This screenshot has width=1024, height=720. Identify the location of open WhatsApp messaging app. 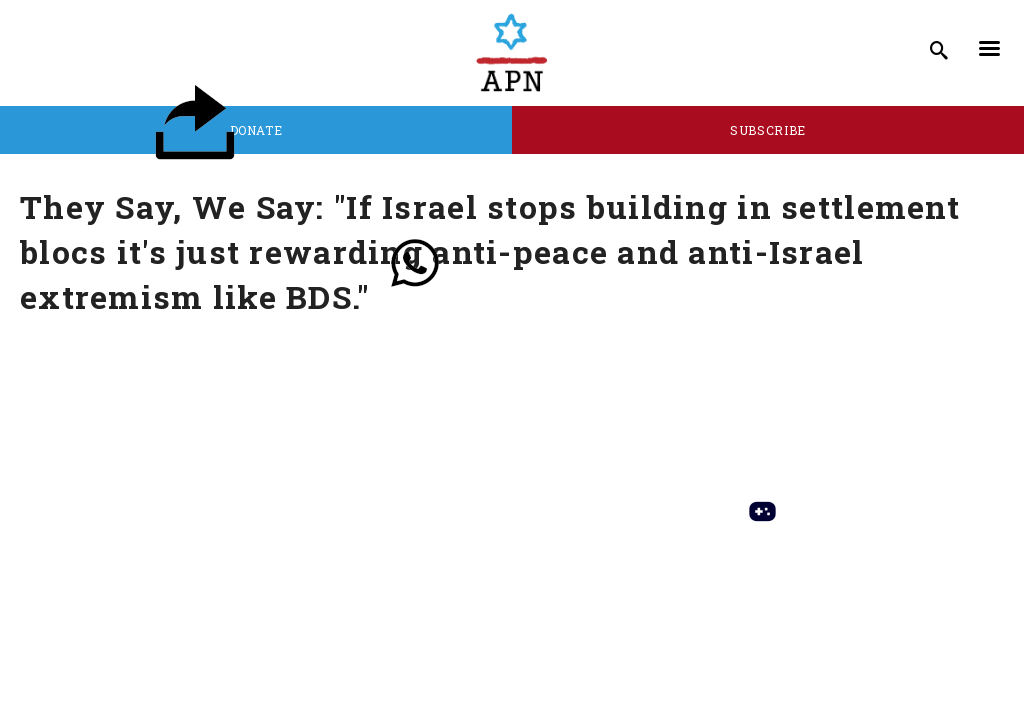
(415, 263).